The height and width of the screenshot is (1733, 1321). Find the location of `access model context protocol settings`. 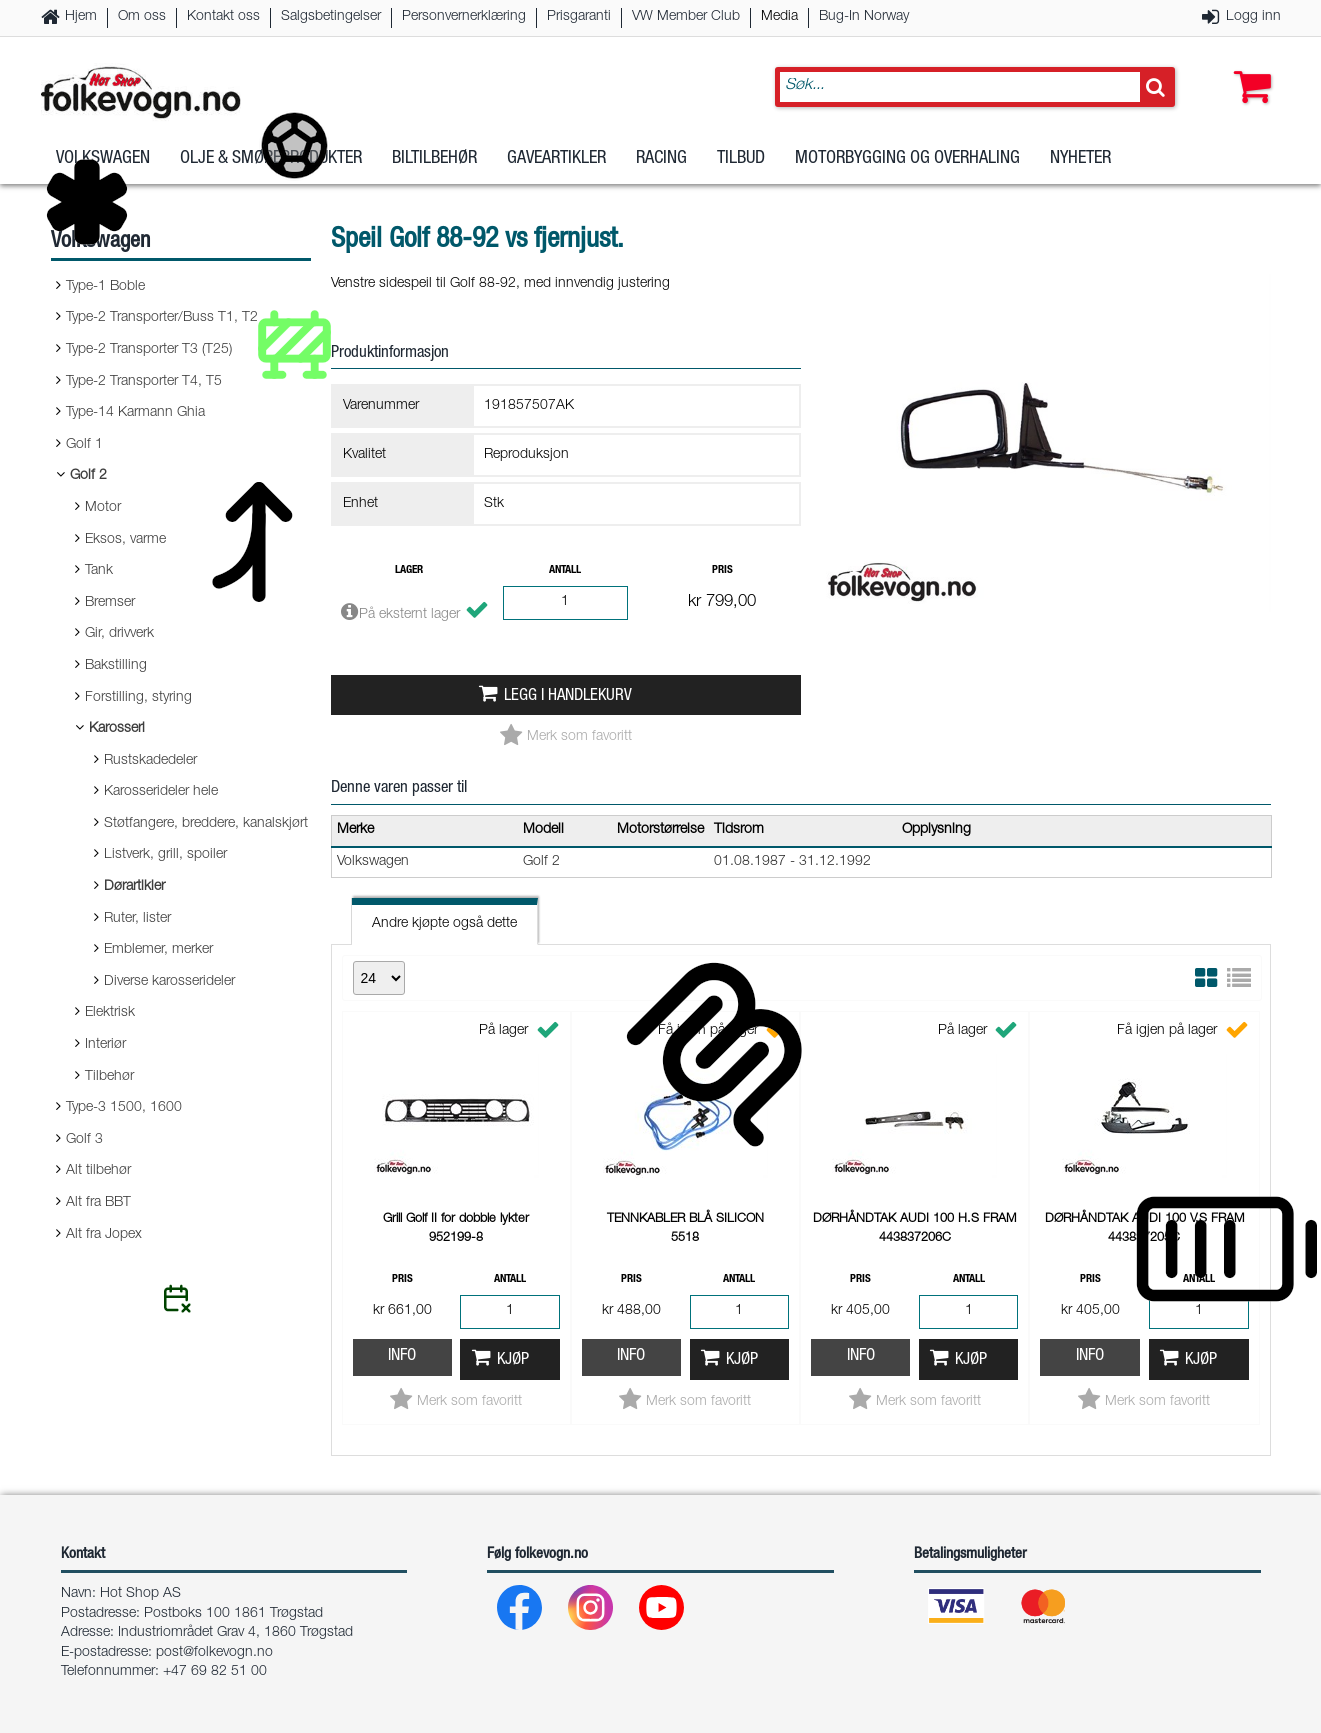

access model context protocol settings is located at coordinates (713, 1054).